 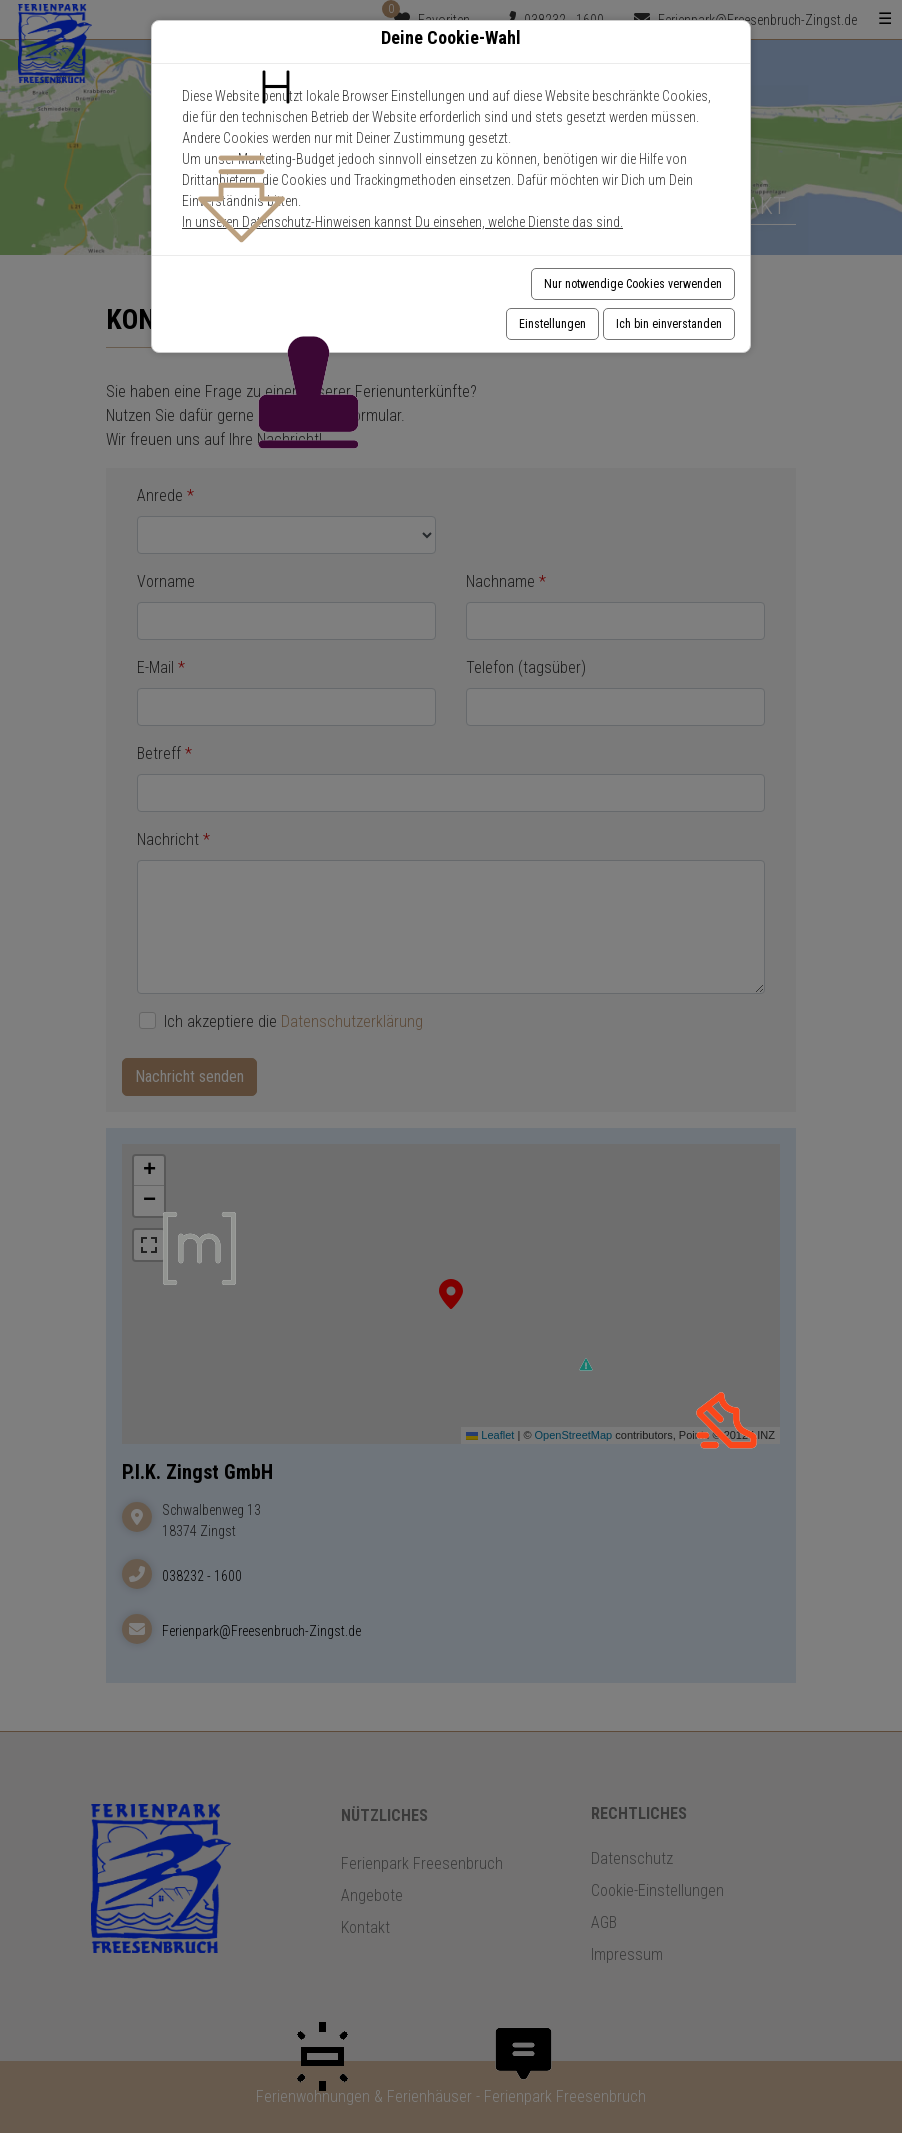 I want to click on adjust screen brightness settings, so click(x=322, y=2056).